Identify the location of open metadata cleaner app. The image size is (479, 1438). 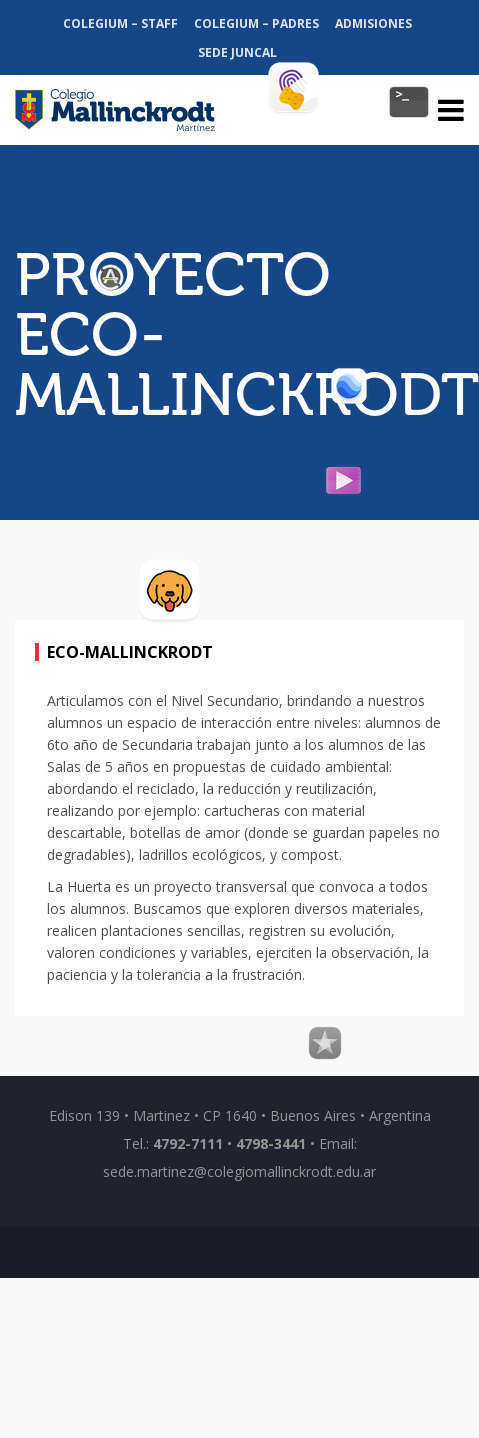
(293, 87).